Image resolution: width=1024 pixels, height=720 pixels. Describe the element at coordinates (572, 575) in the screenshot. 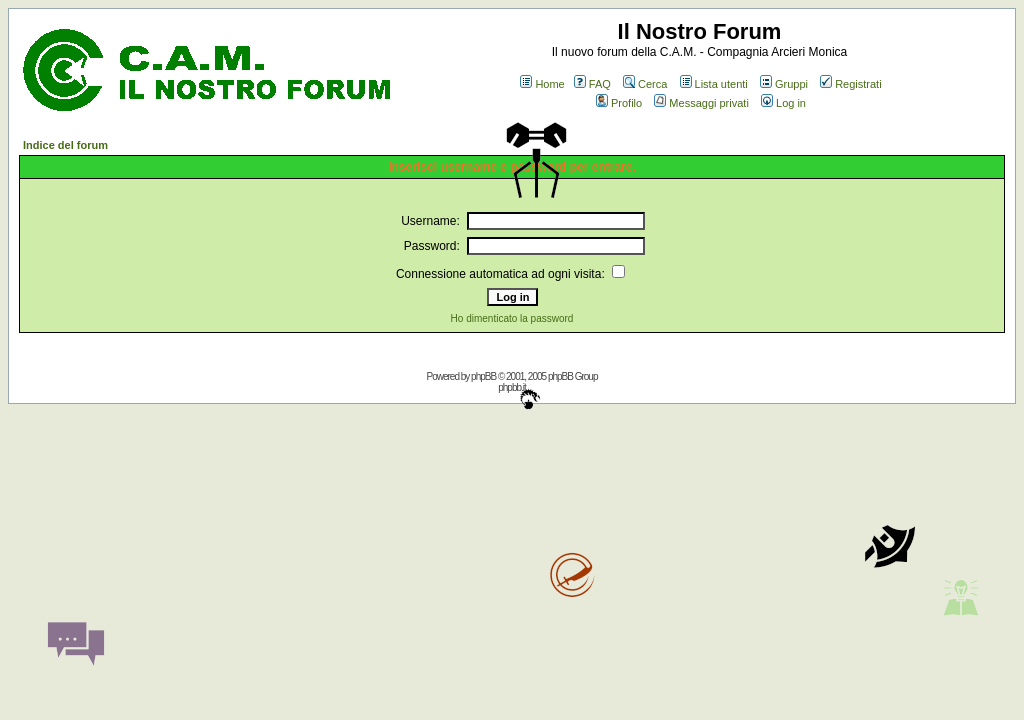

I see `activate spin attack or special sword ability` at that location.